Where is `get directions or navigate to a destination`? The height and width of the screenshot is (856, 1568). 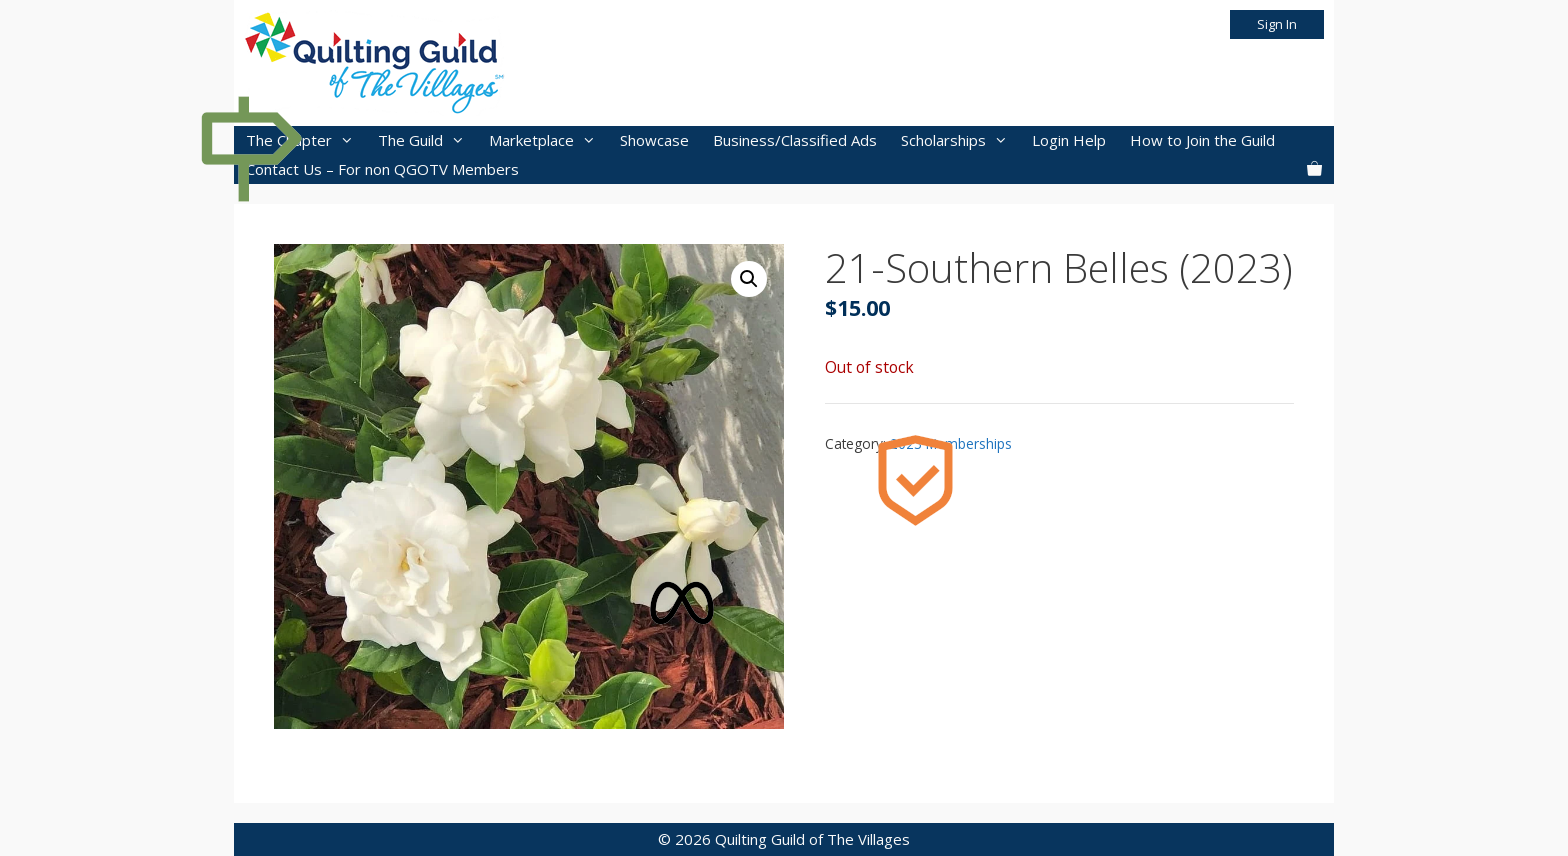
get directions or navigate to a destination is located at coordinates (249, 149).